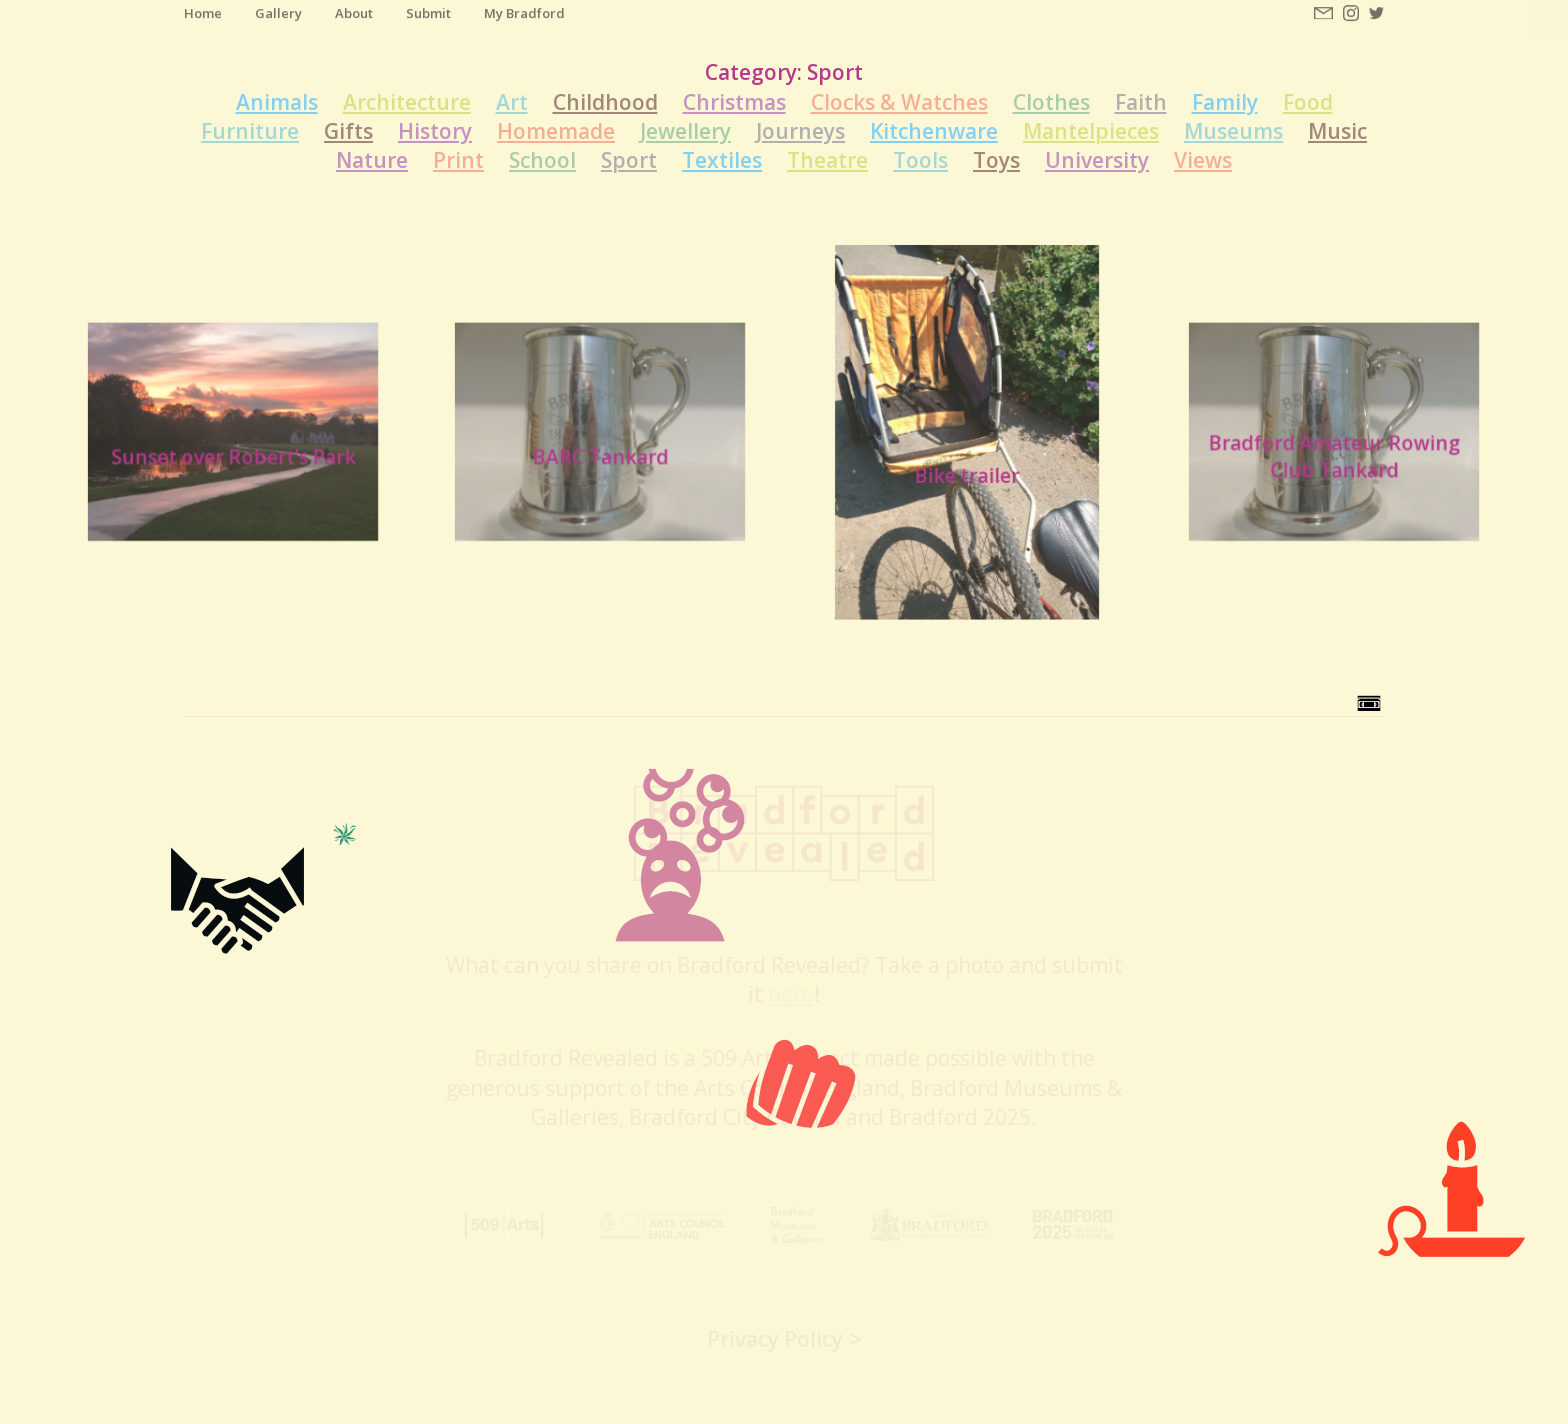 The height and width of the screenshot is (1424, 1568). What do you see at coordinates (1369, 704) in the screenshot?
I see `access retro or archived video content` at bounding box center [1369, 704].